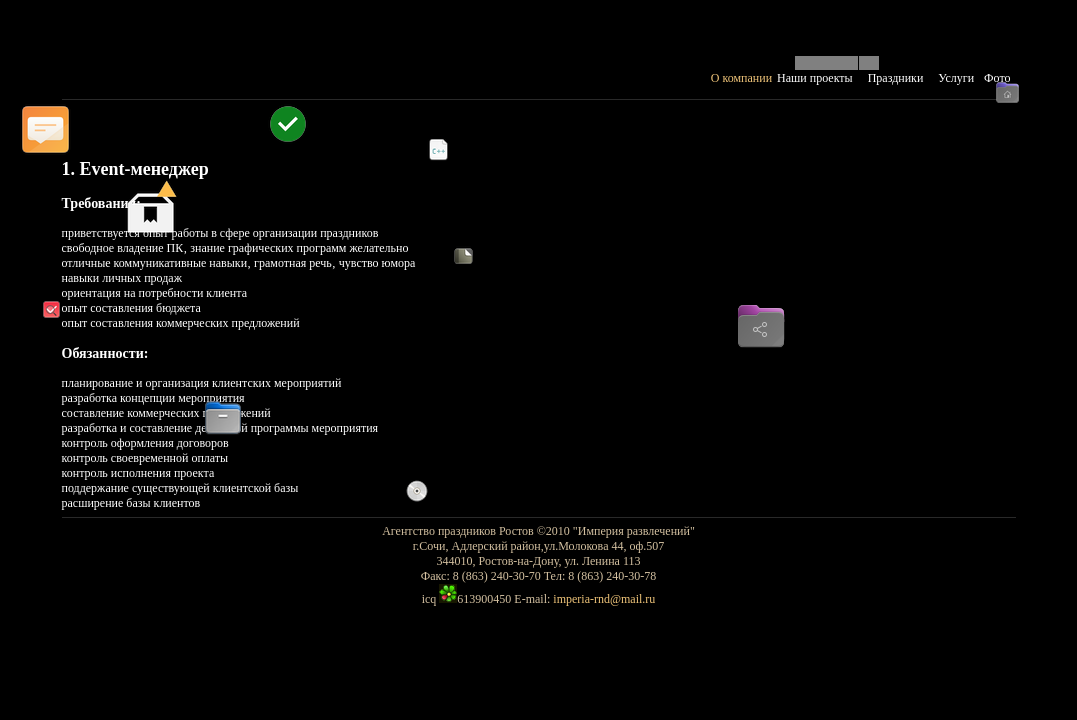  Describe the element at coordinates (150, 206) in the screenshot. I see `indicates important software updates are available` at that location.